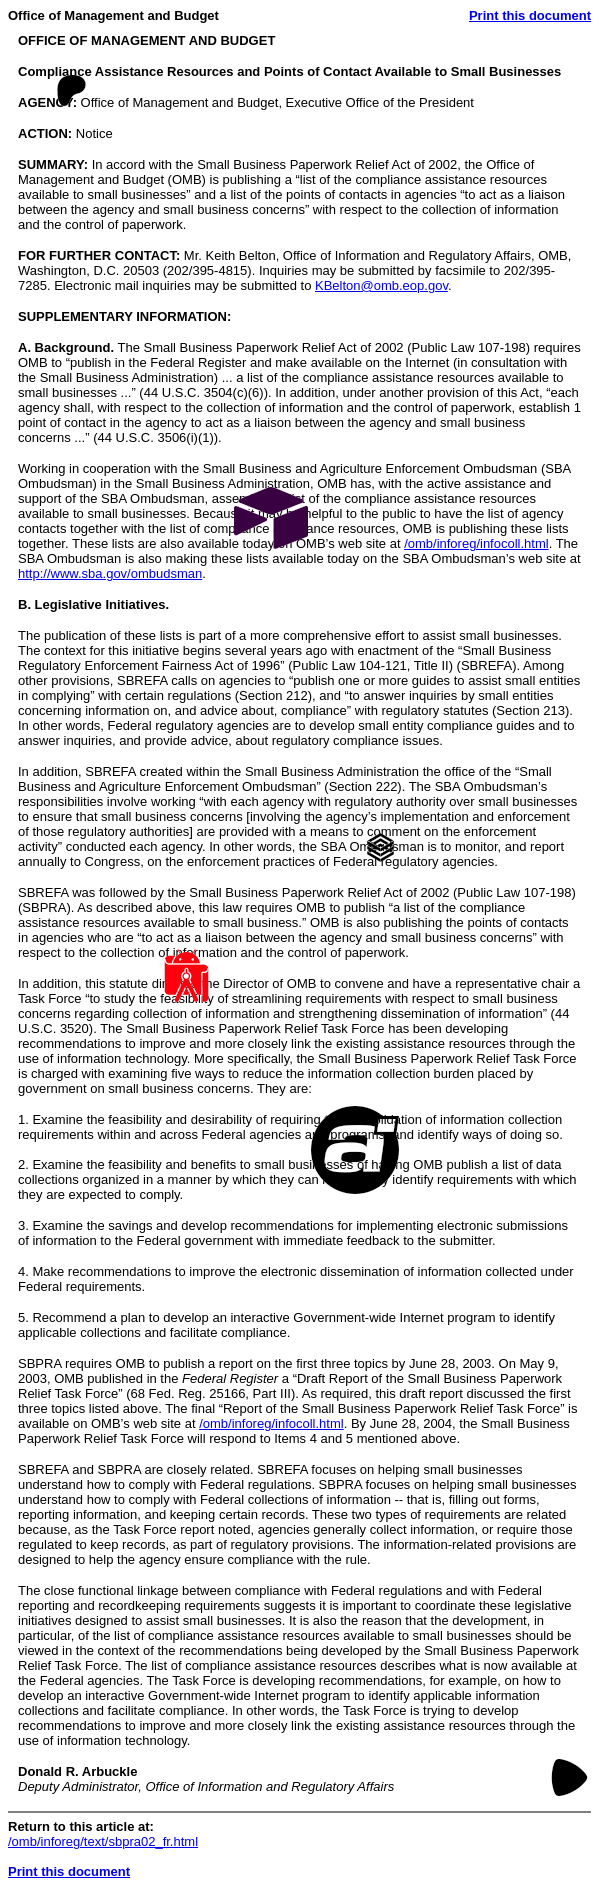 This screenshot has width=599, height=1887. I want to click on open Airtable app, so click(271, 518).